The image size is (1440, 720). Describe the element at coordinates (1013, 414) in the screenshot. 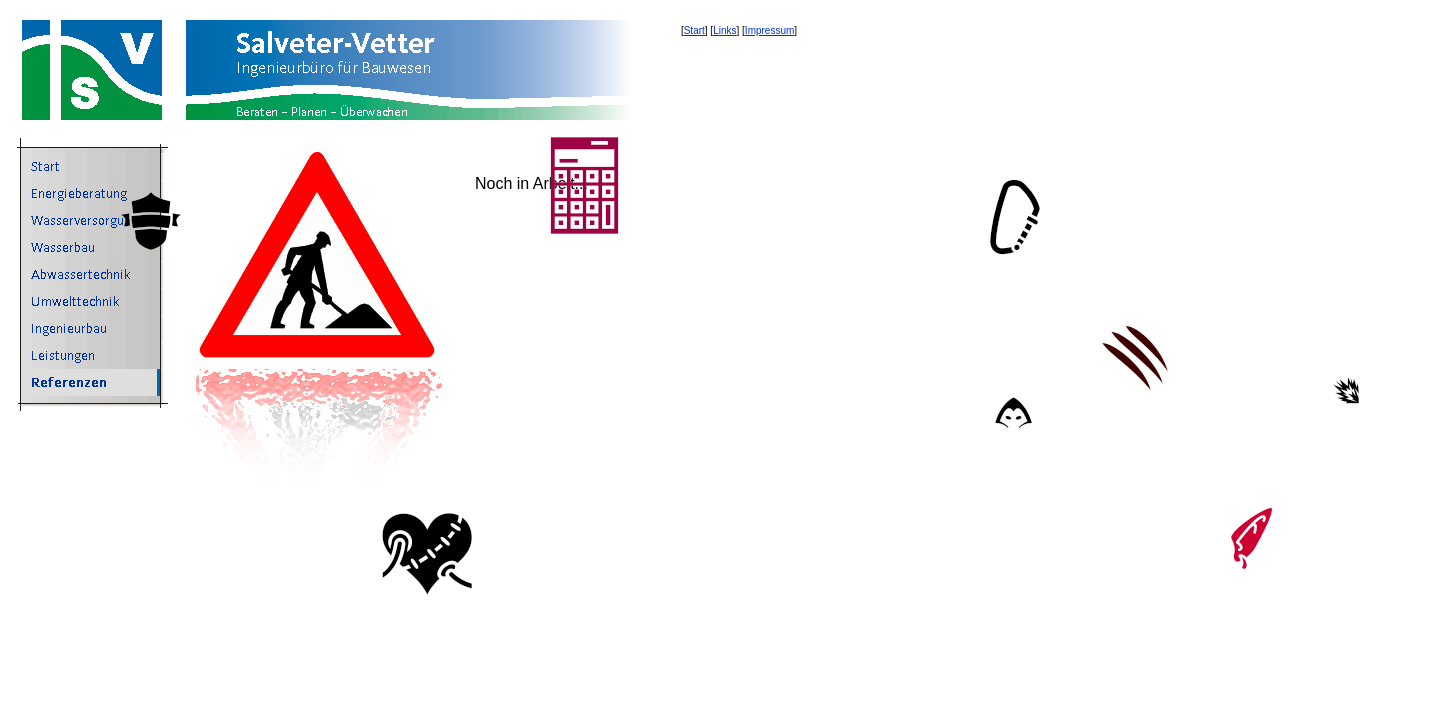

I see `select hooded character or rogue class` at that location.